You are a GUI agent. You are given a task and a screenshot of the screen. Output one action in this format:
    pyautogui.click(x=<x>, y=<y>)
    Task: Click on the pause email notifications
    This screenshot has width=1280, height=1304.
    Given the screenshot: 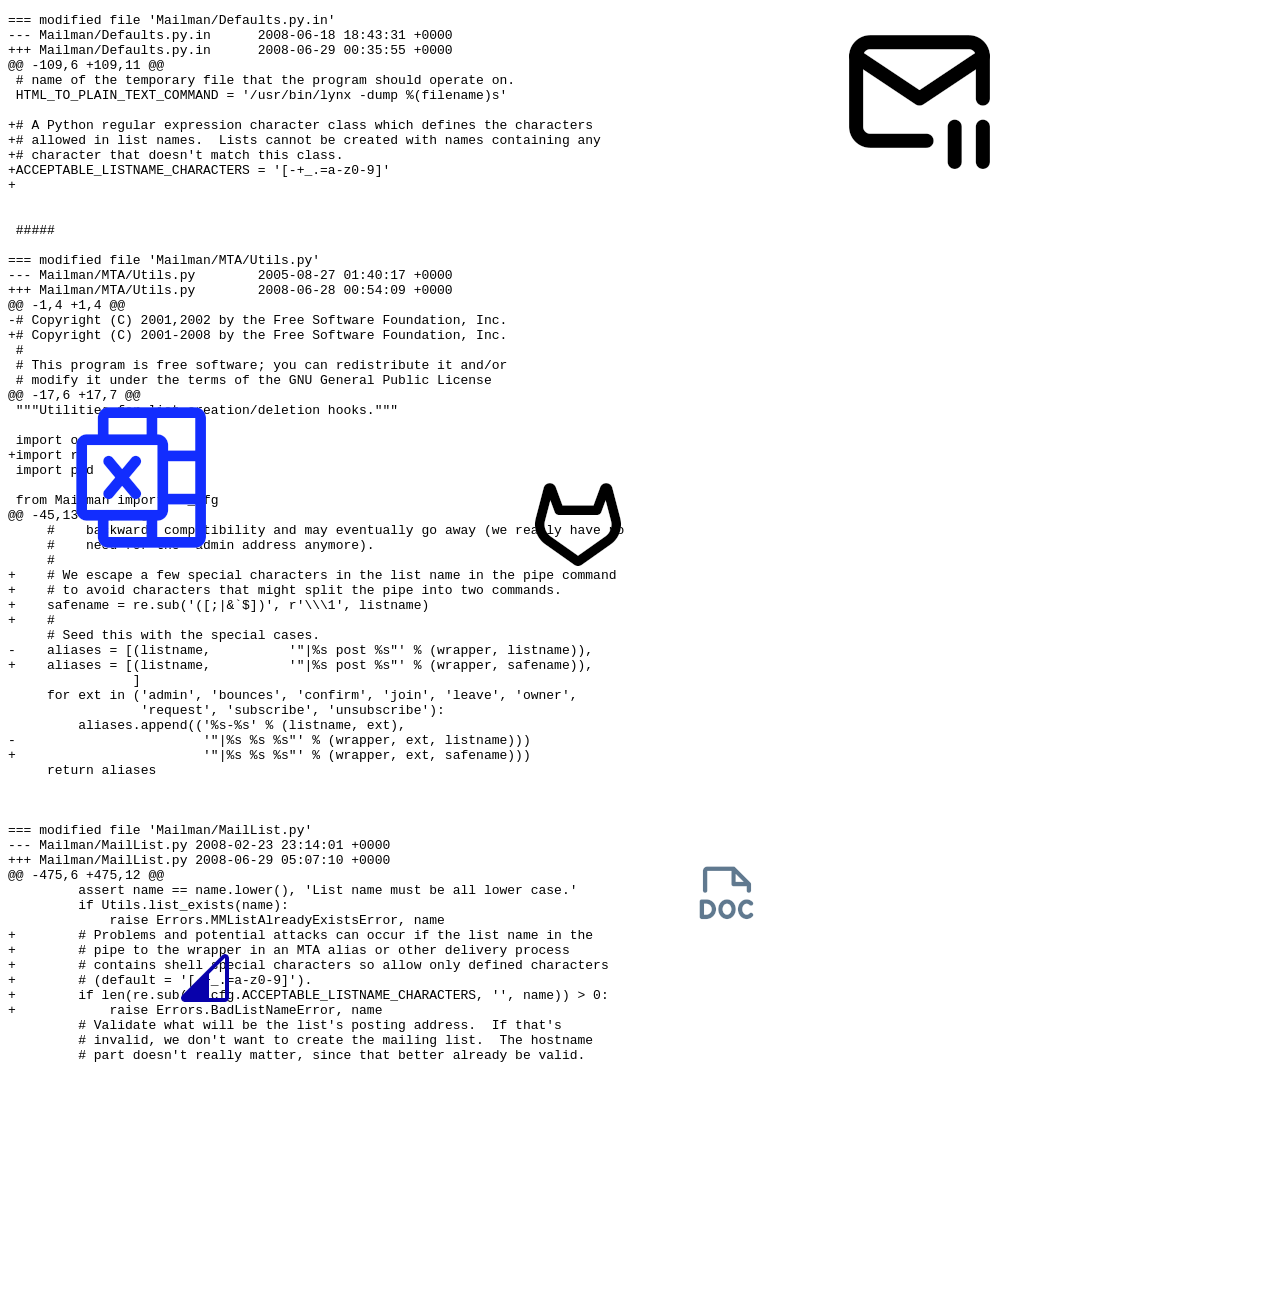 What is the action you would take?
    pyautogui.click(x=919, y=91)
    